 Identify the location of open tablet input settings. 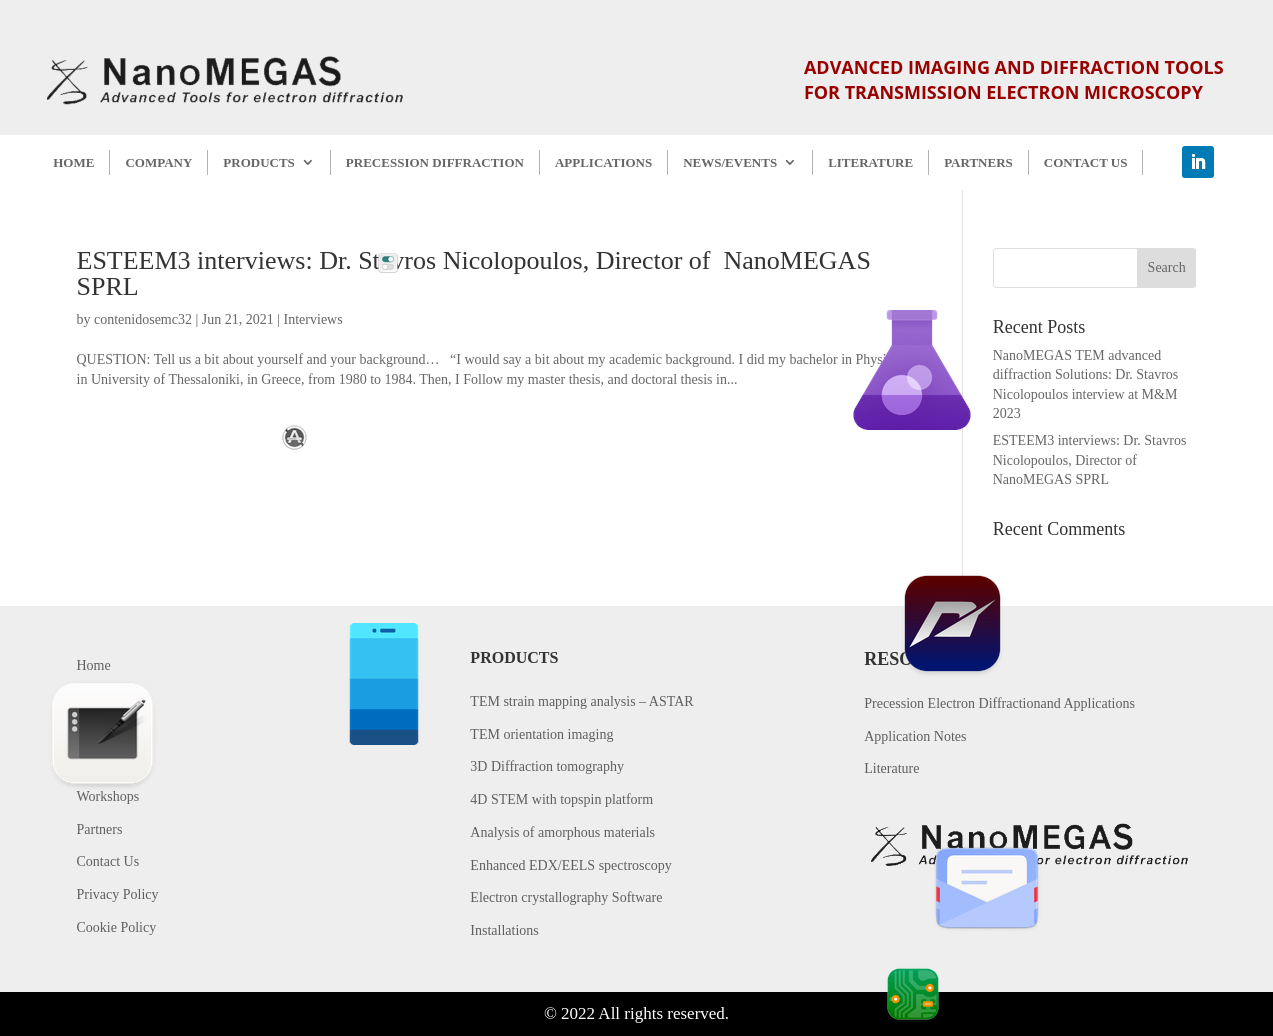
(102, 733).